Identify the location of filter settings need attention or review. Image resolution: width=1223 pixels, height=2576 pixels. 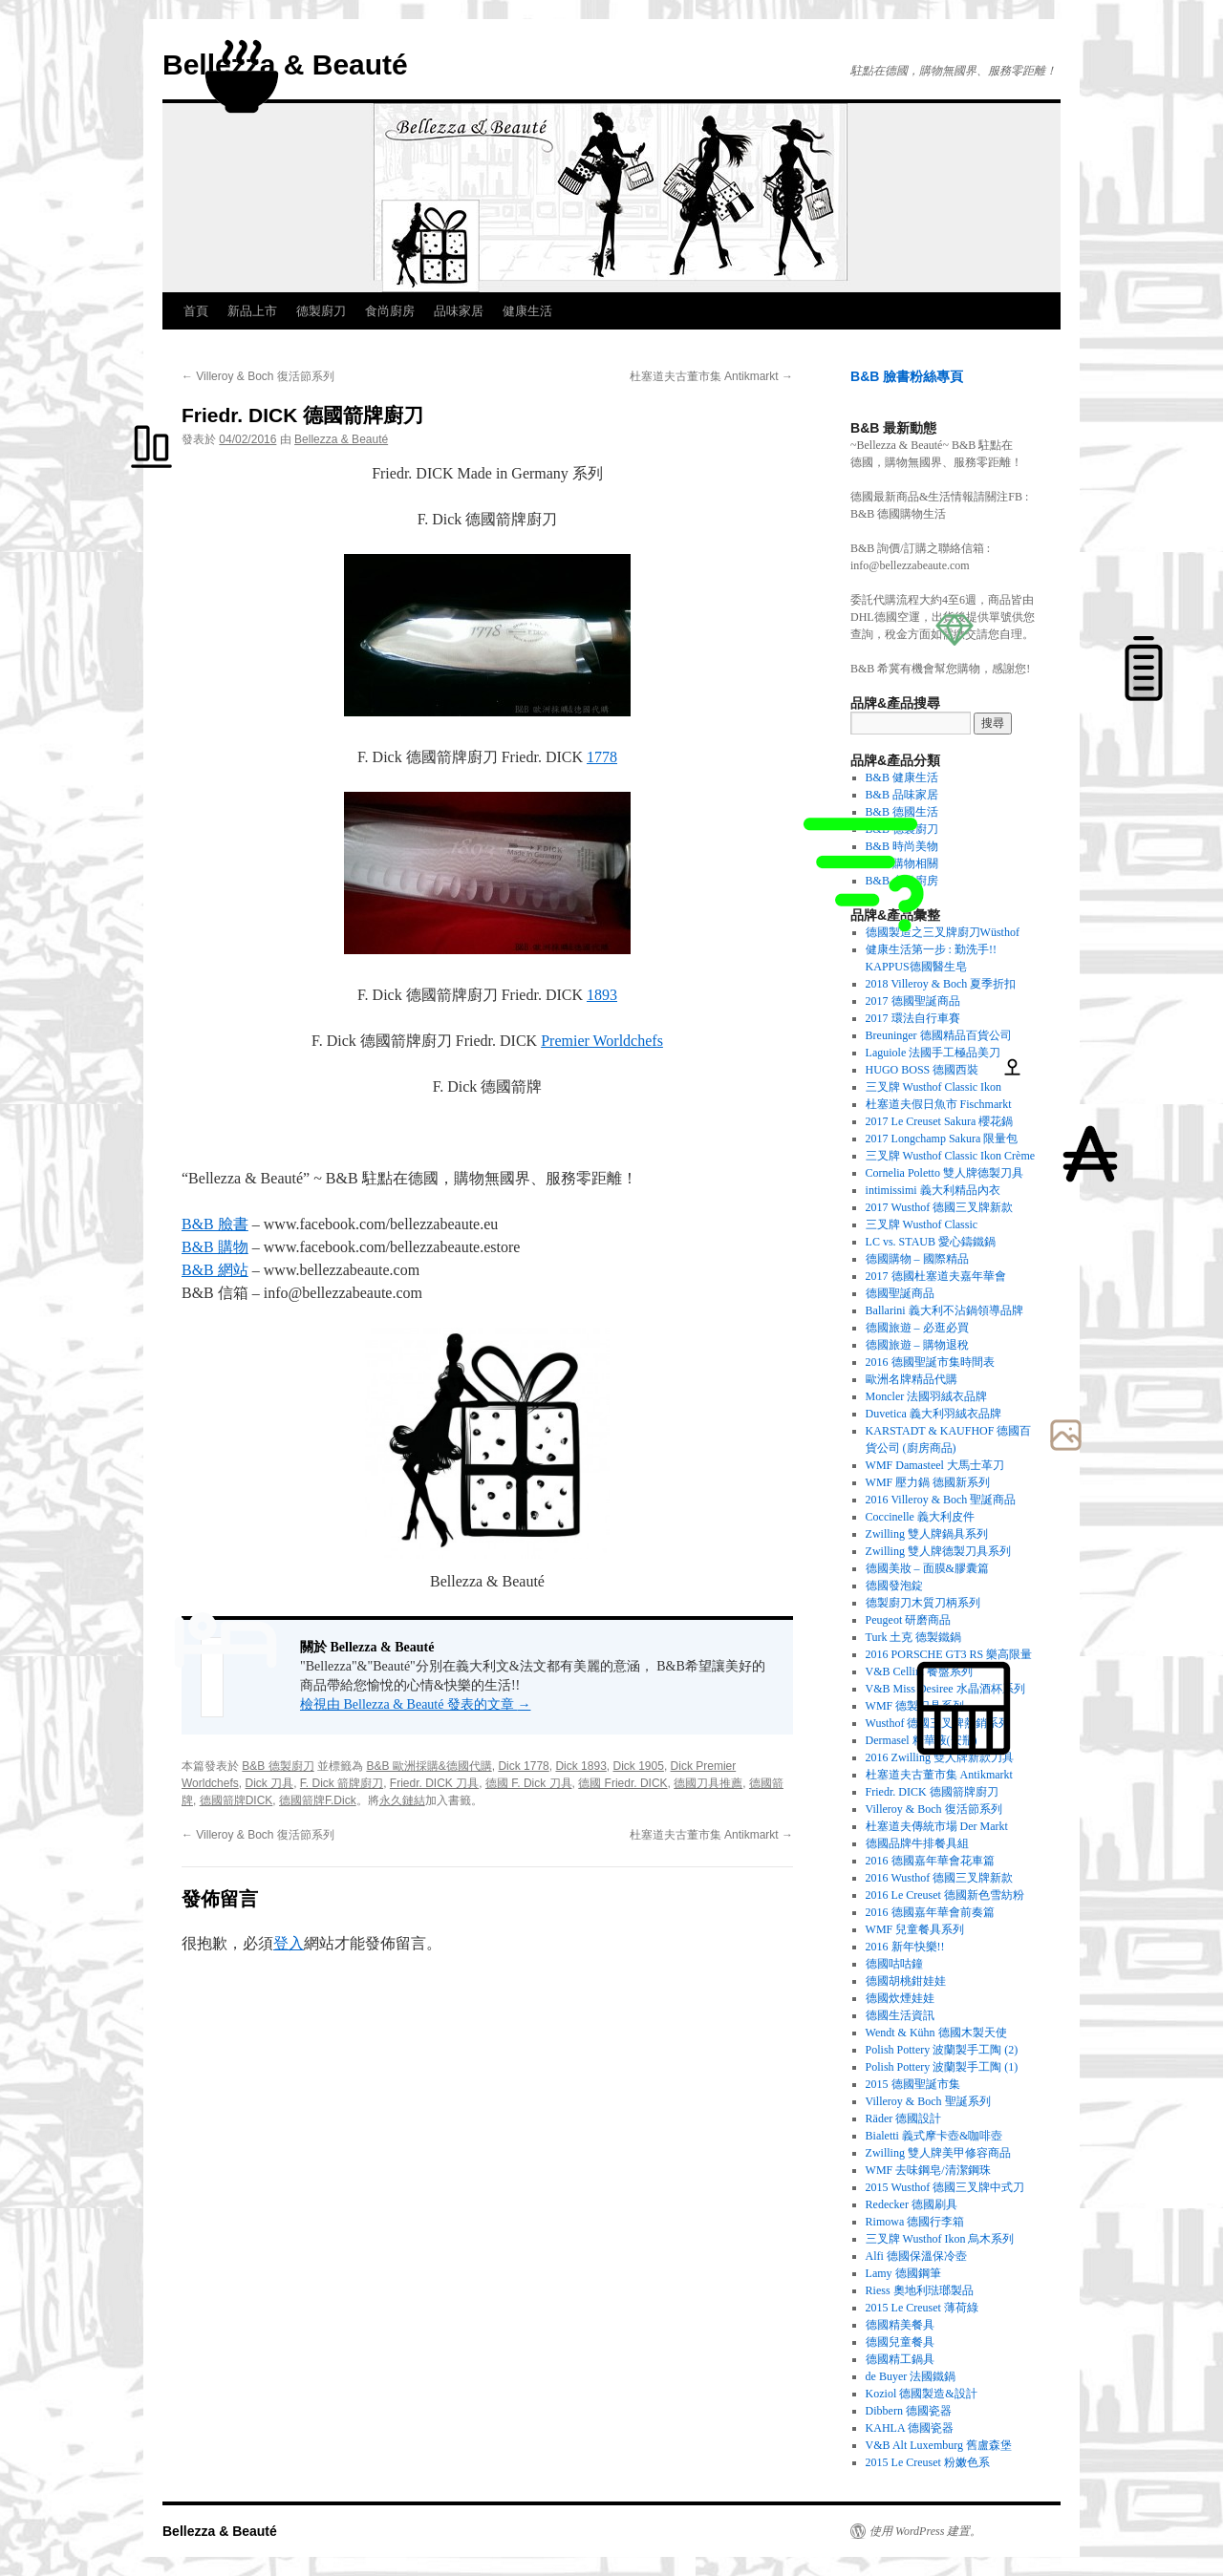
(860, 862).